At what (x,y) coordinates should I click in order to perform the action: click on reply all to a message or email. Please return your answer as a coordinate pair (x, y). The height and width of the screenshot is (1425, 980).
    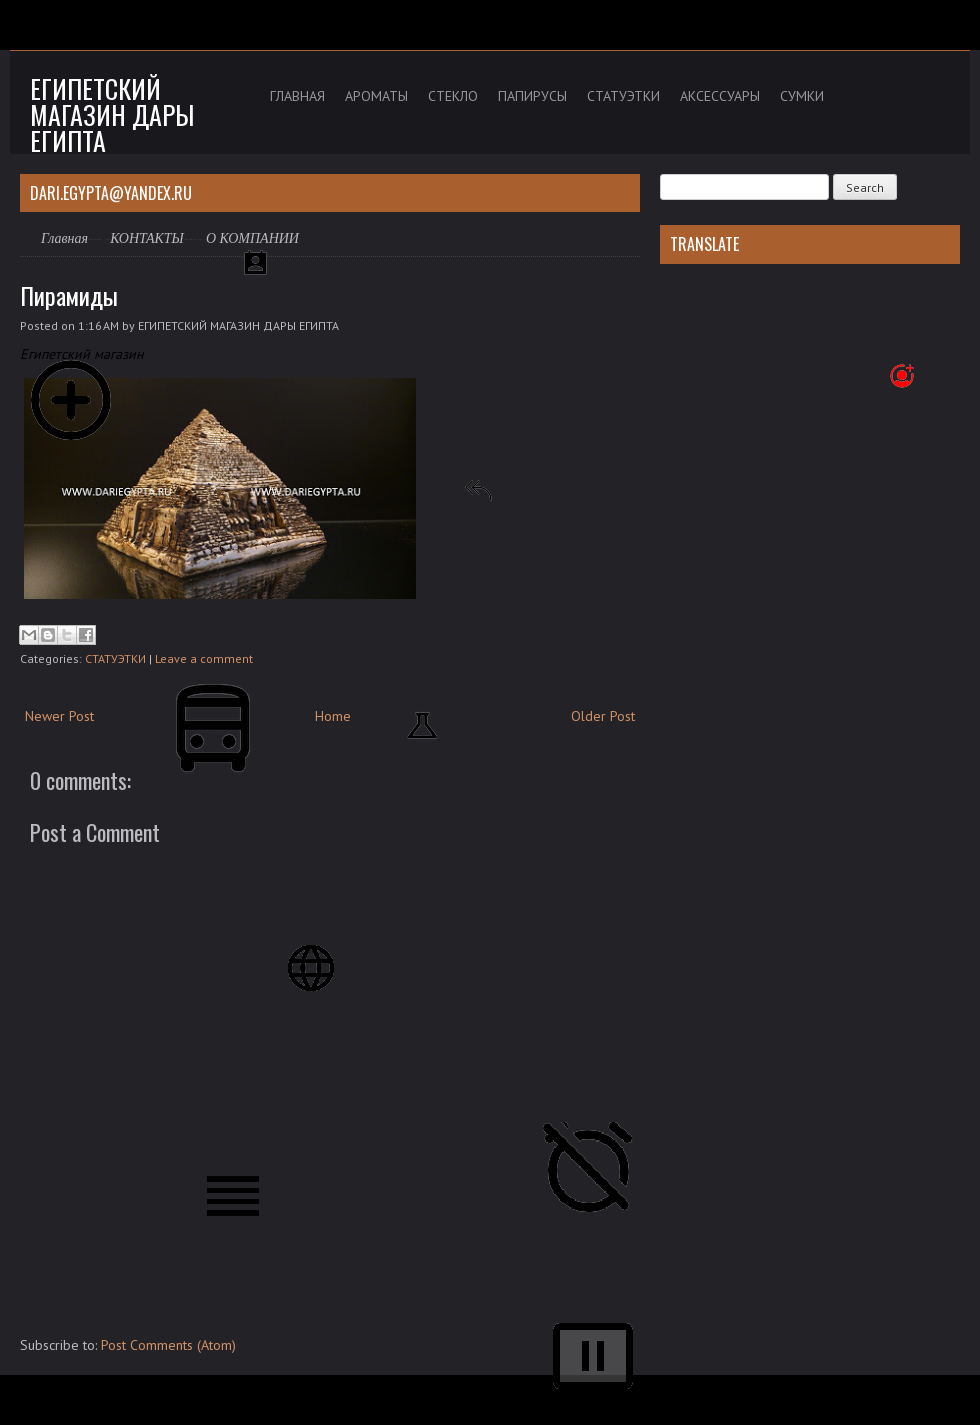
    Looking at the image, I should click on (478, 490).